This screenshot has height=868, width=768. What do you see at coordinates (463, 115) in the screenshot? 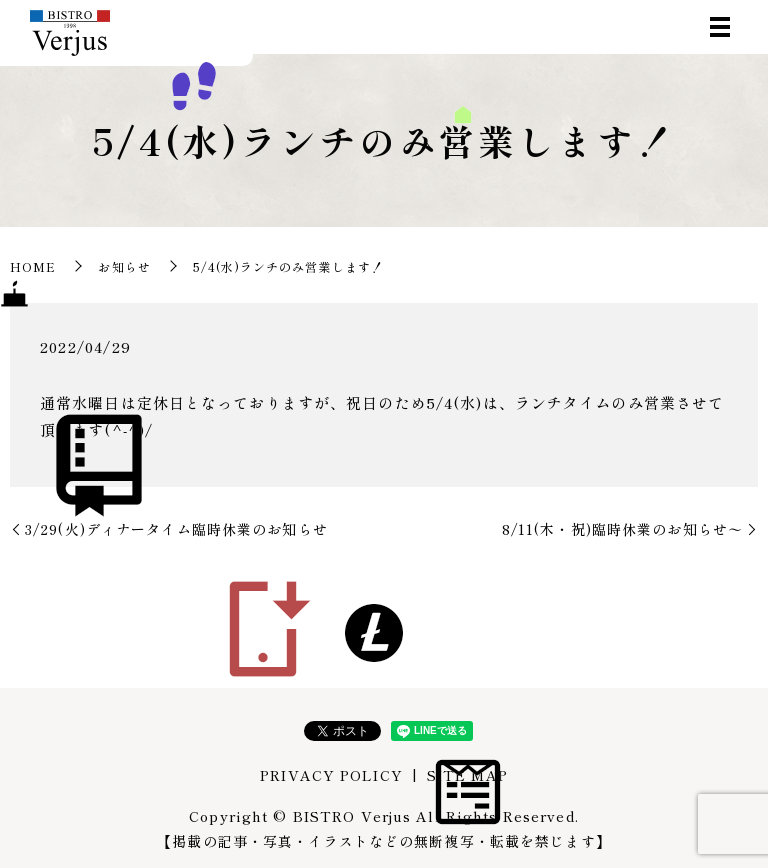
I see `navigate to home screen` at bounding box center [463, 115].